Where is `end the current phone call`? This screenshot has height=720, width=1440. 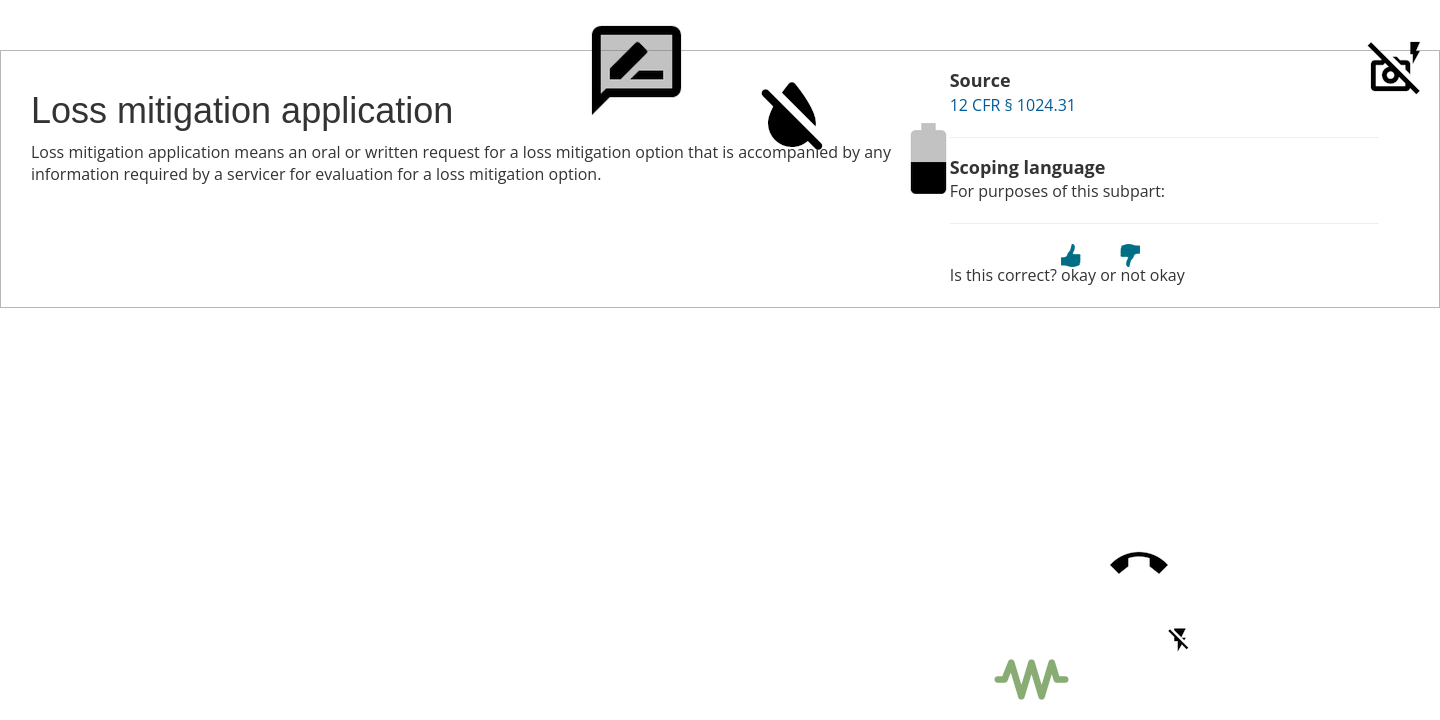 end the current phone call is located at coordinates (1139, 564).